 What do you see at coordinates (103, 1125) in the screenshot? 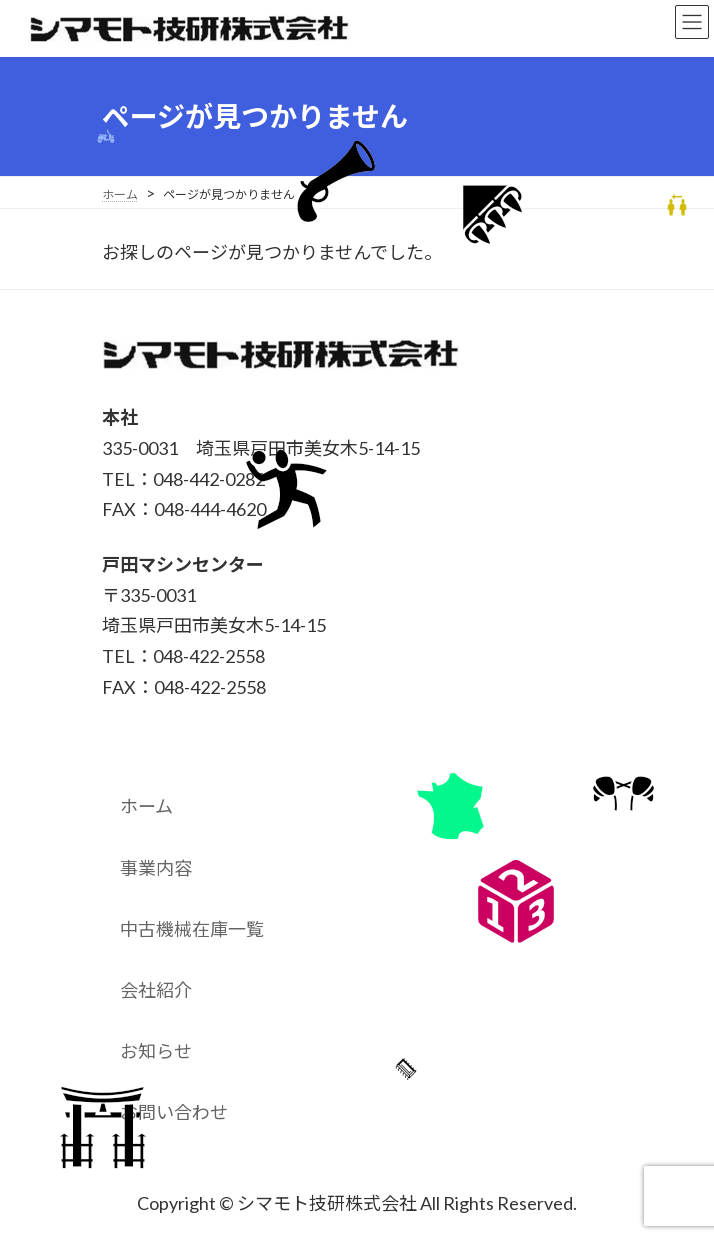
I see `access japanese cultural or religious content` at bounding box center [103, 1125].